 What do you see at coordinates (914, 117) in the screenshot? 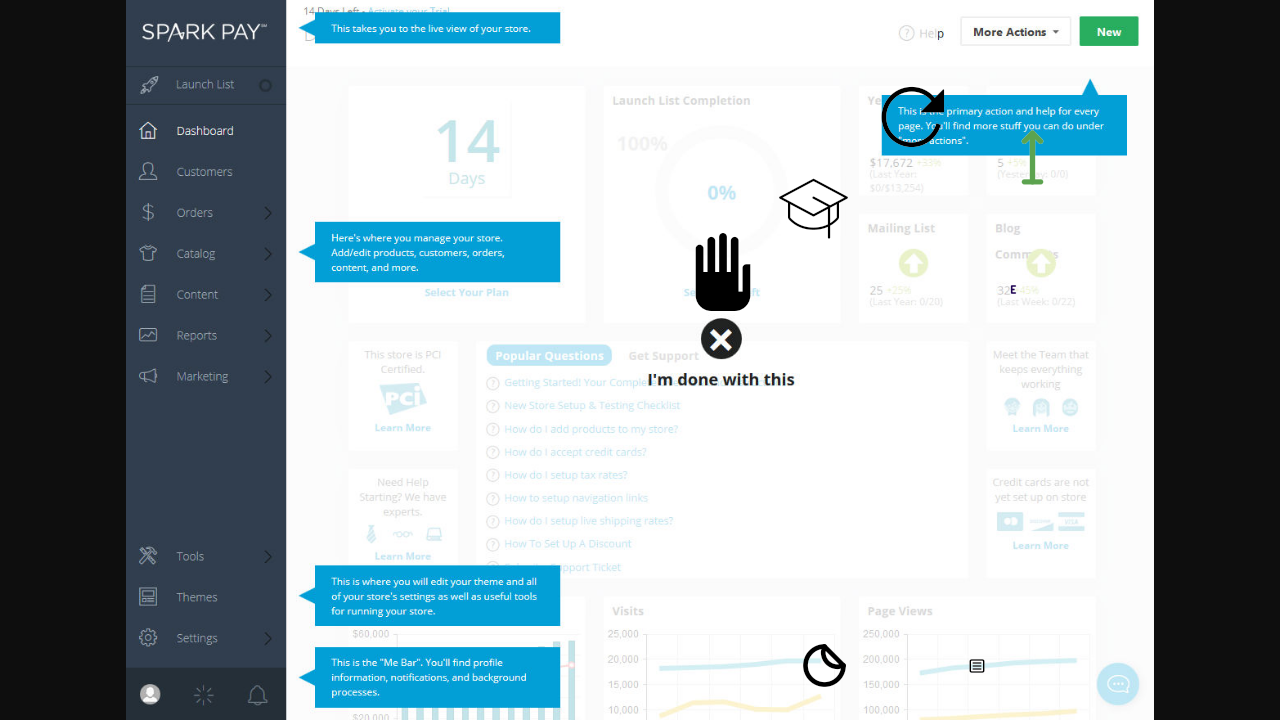
I see `reload or refresh the current page` at bounding box center [914, 117].